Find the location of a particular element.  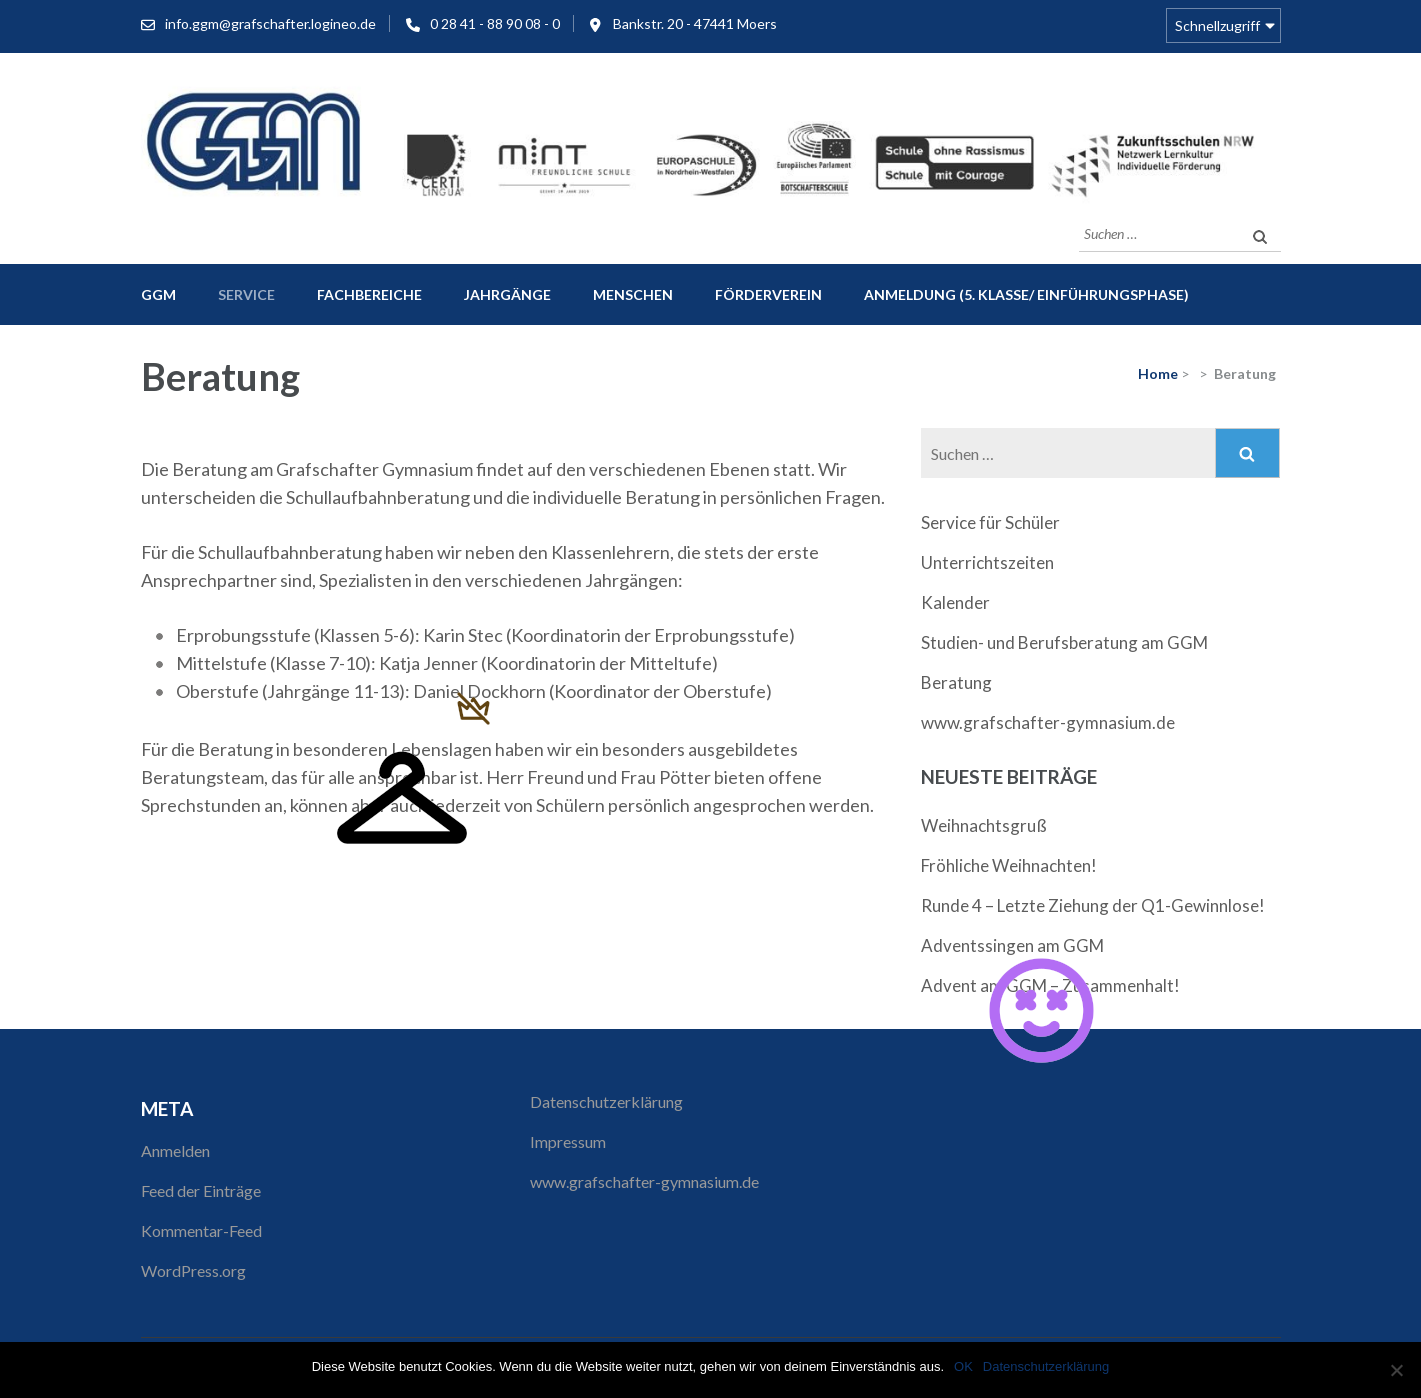

access your wardrobe or closet is located at coordinates (402, 804).